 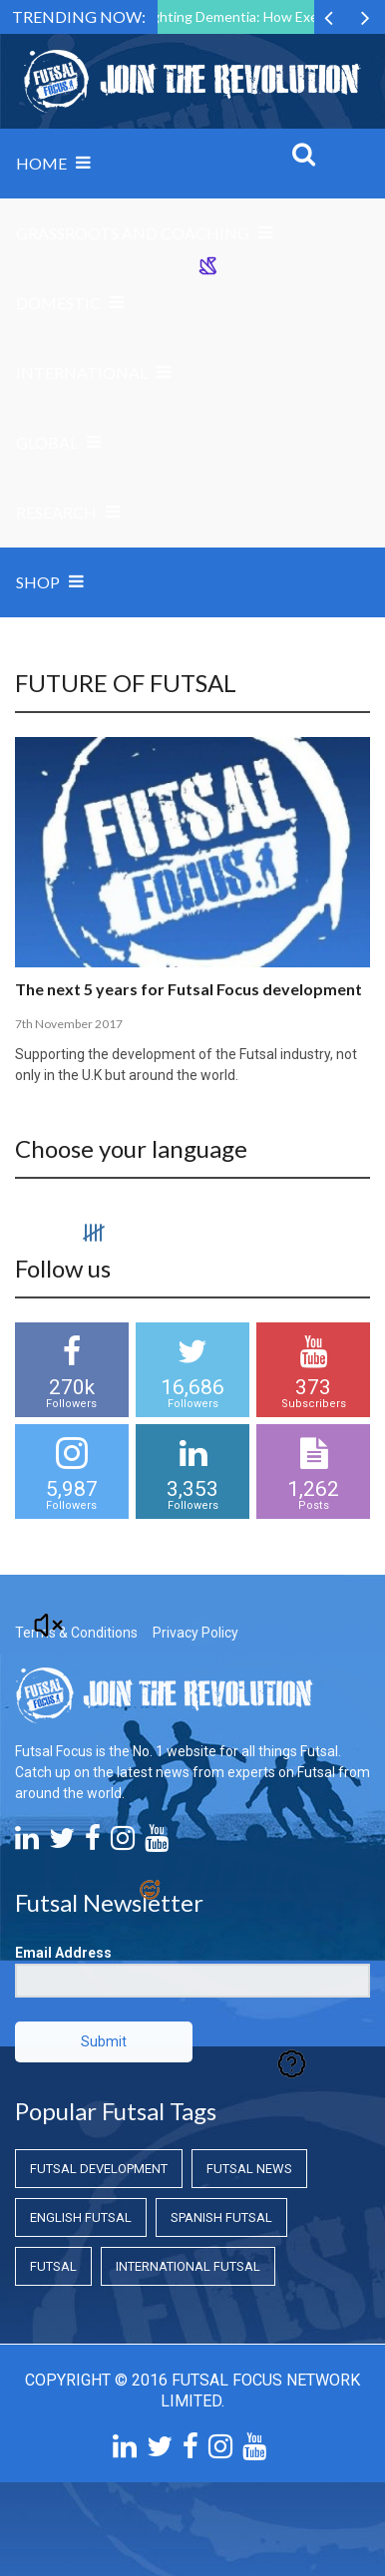 What do you see at coordinates (150, 1890) in the screenshot?
I see `react with nervous or relieved laughter` at bounding box center [150, 1890].